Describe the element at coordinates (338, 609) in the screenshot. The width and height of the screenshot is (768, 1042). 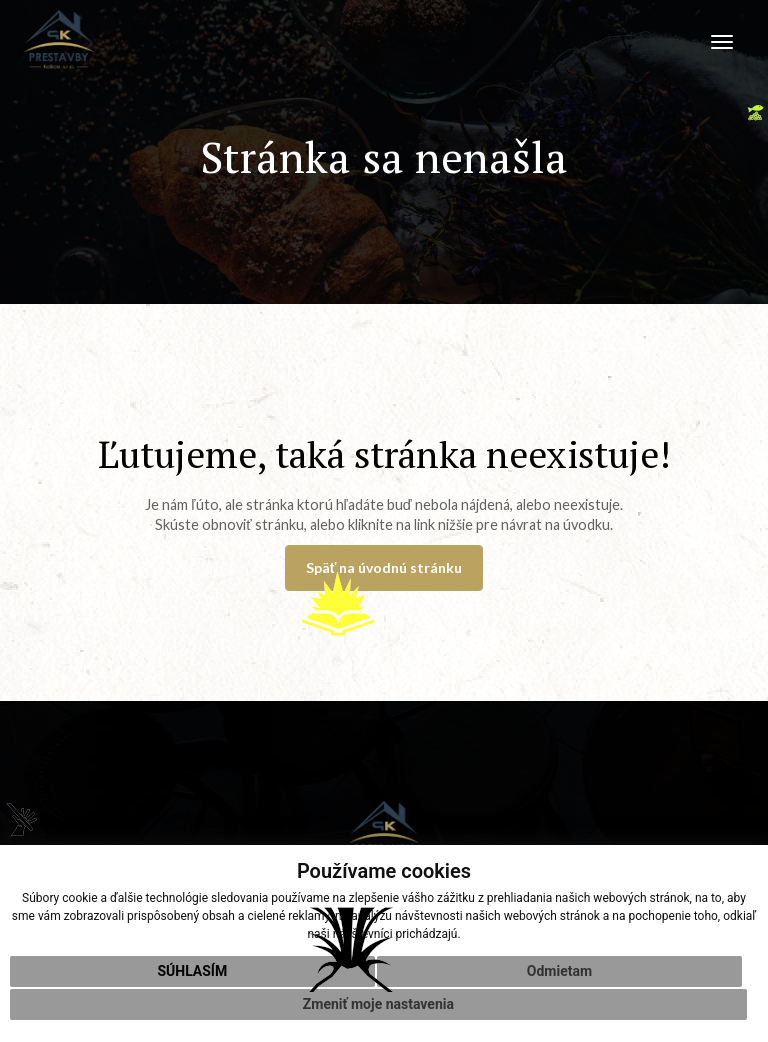
I see `access knowledge base or learning resources` at that location.